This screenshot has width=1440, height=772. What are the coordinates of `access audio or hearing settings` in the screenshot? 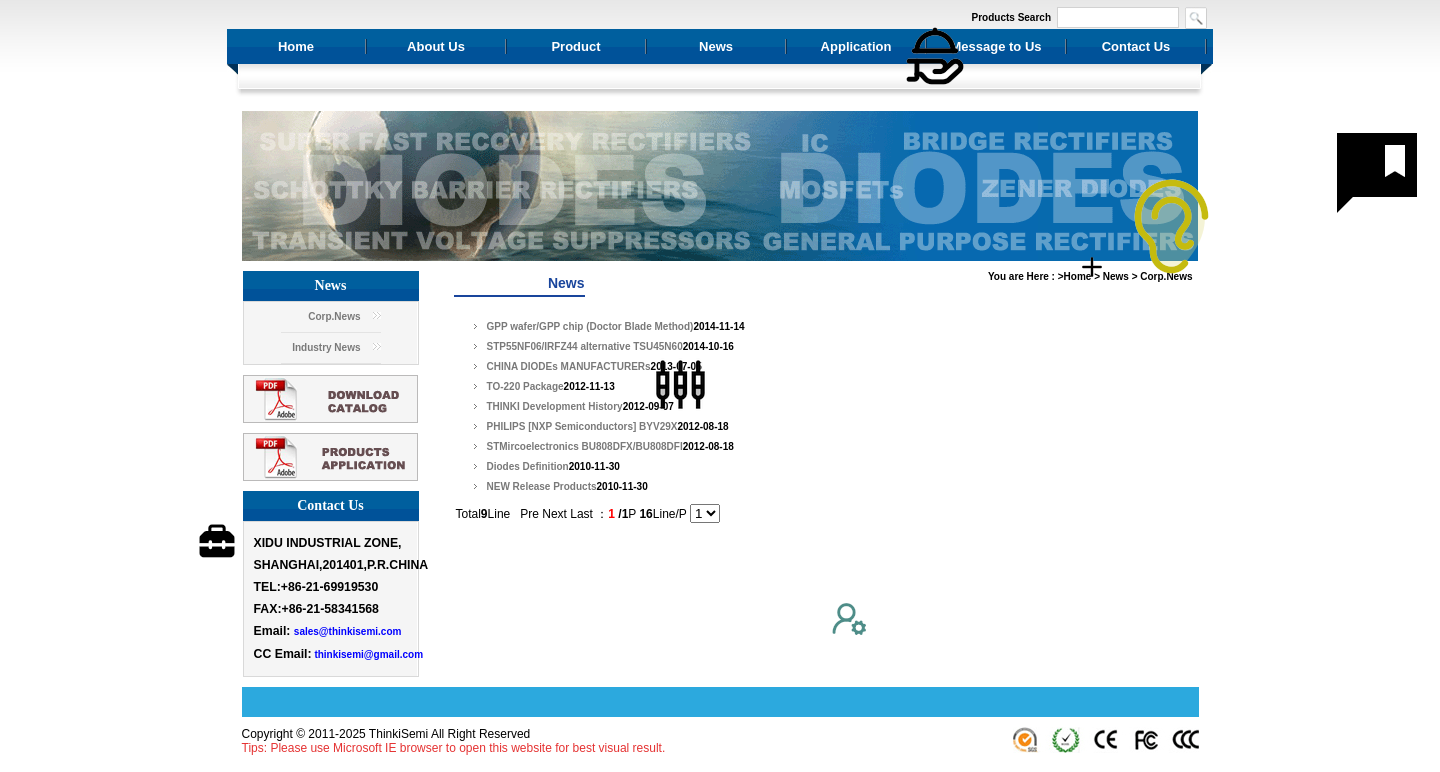 It's located at (1171, 226).